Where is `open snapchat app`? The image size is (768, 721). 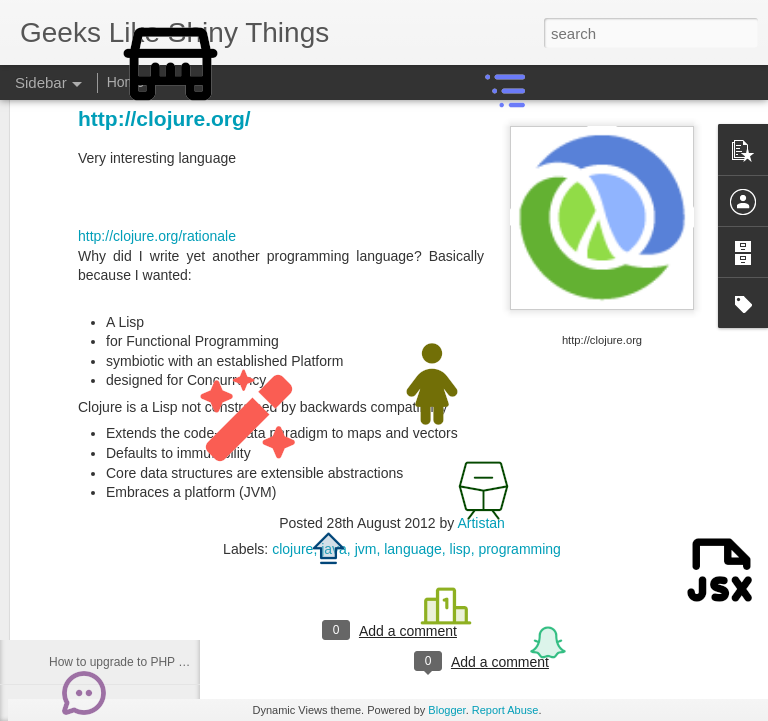
open snapchat app is located at coordinates (548, 643).